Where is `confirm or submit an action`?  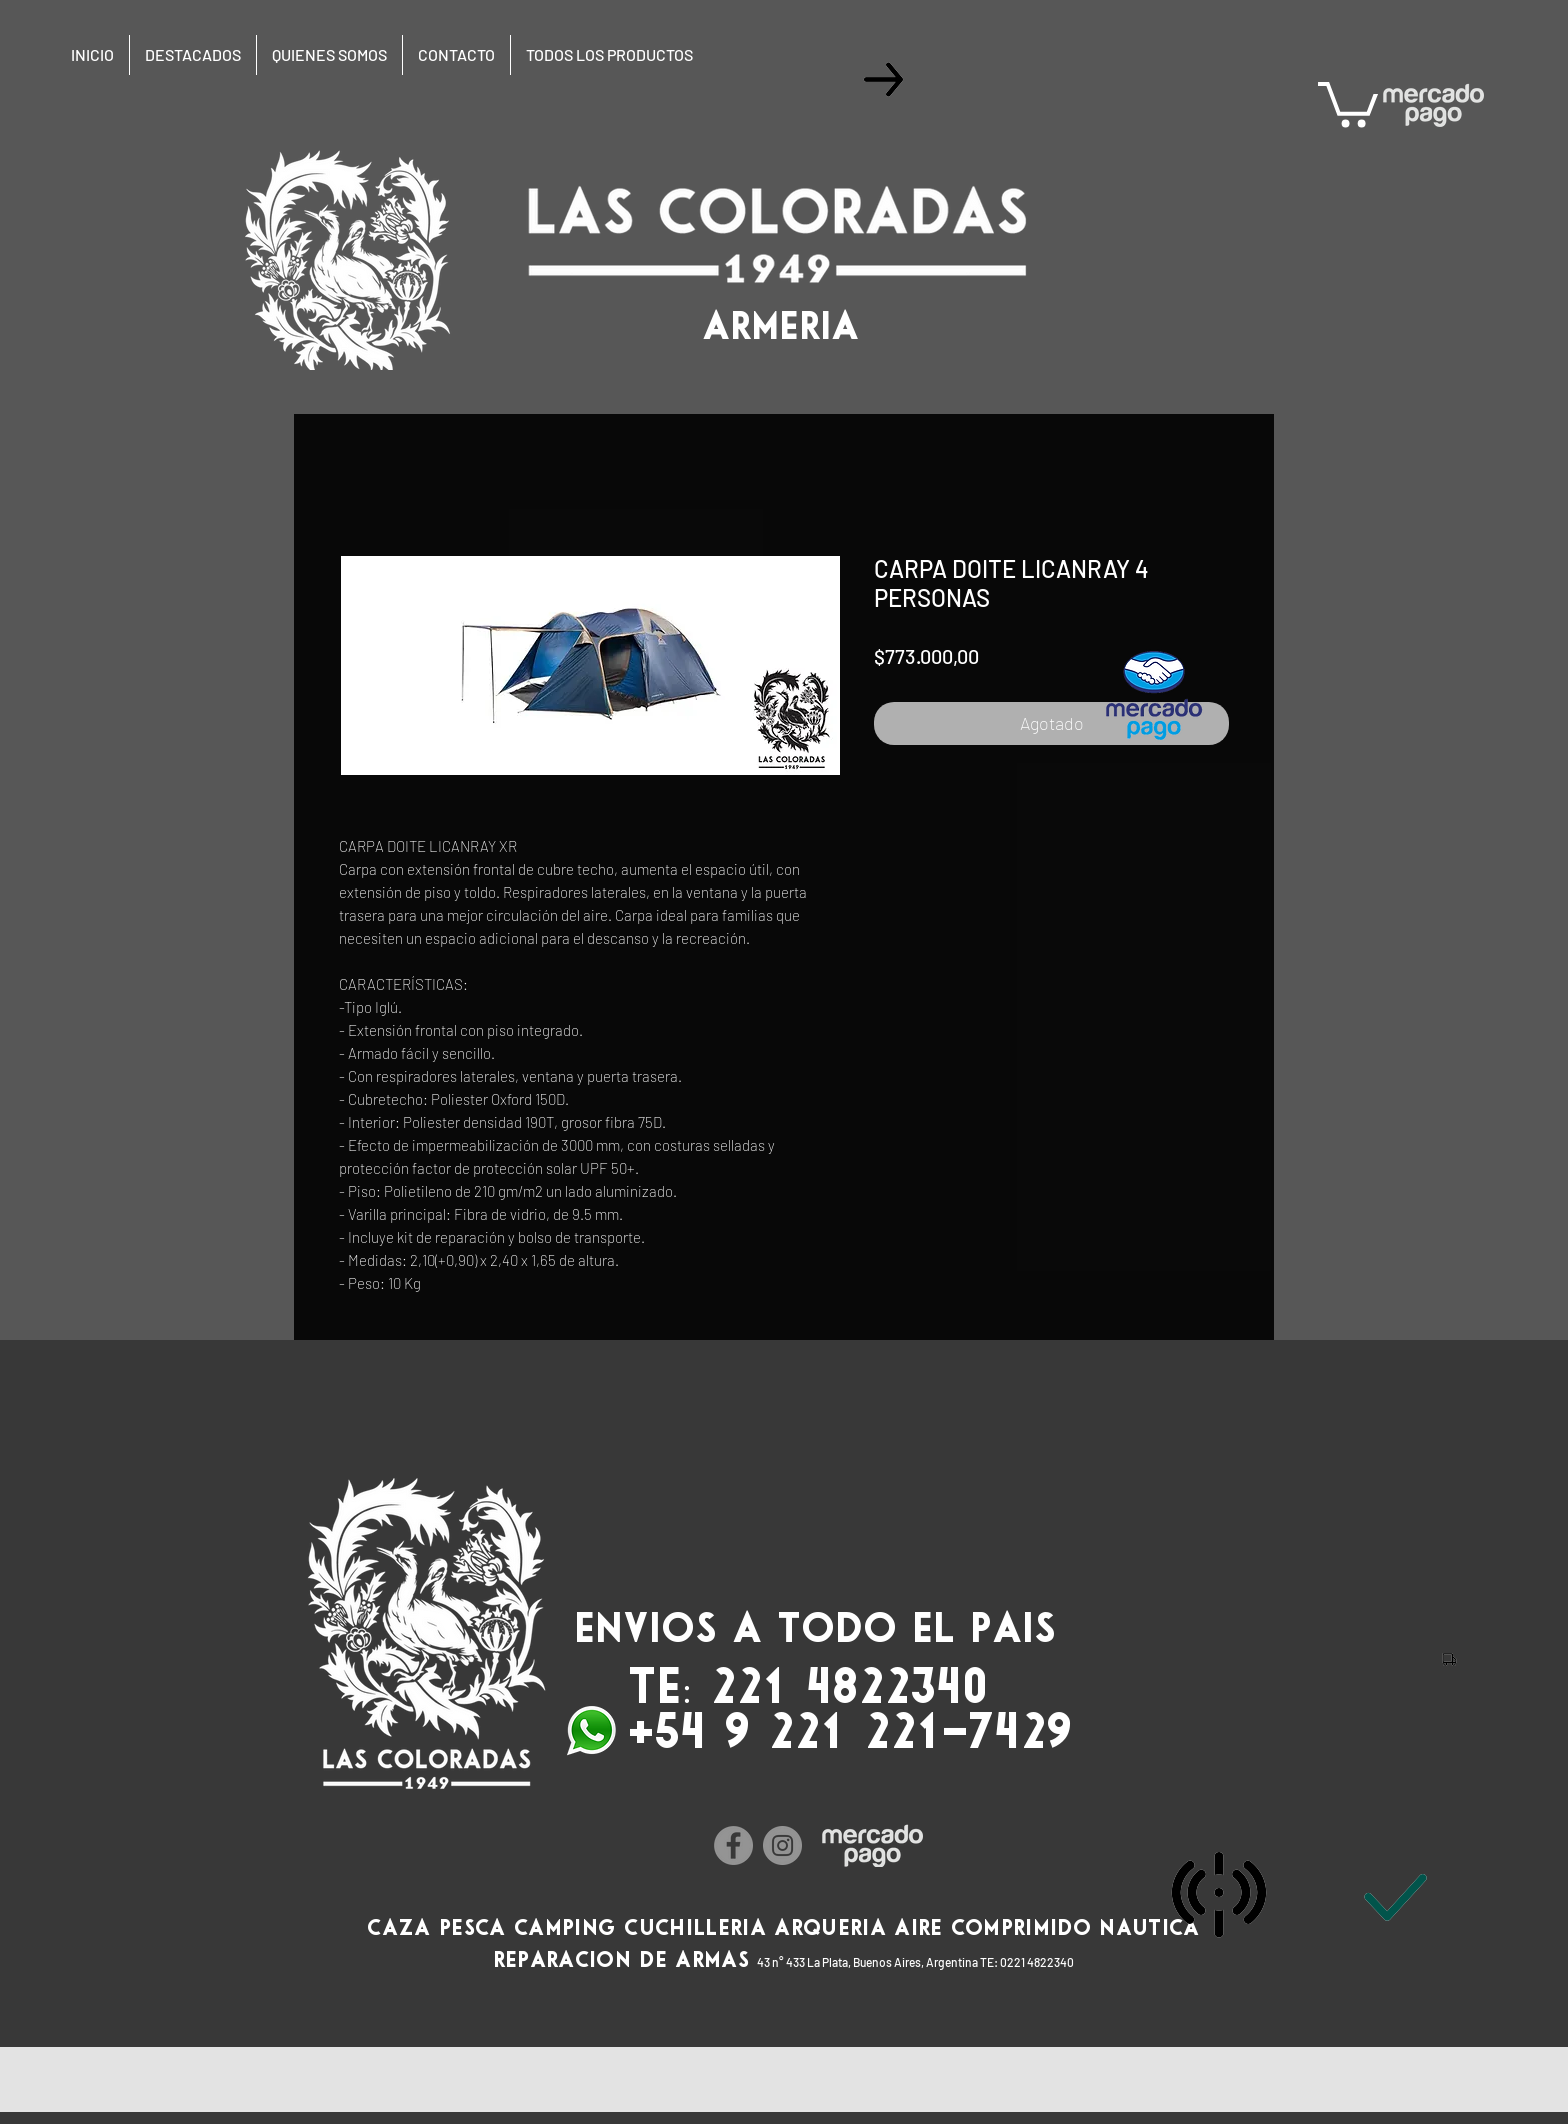 confirm or submit an action is located at coordinates (1395, 1897).